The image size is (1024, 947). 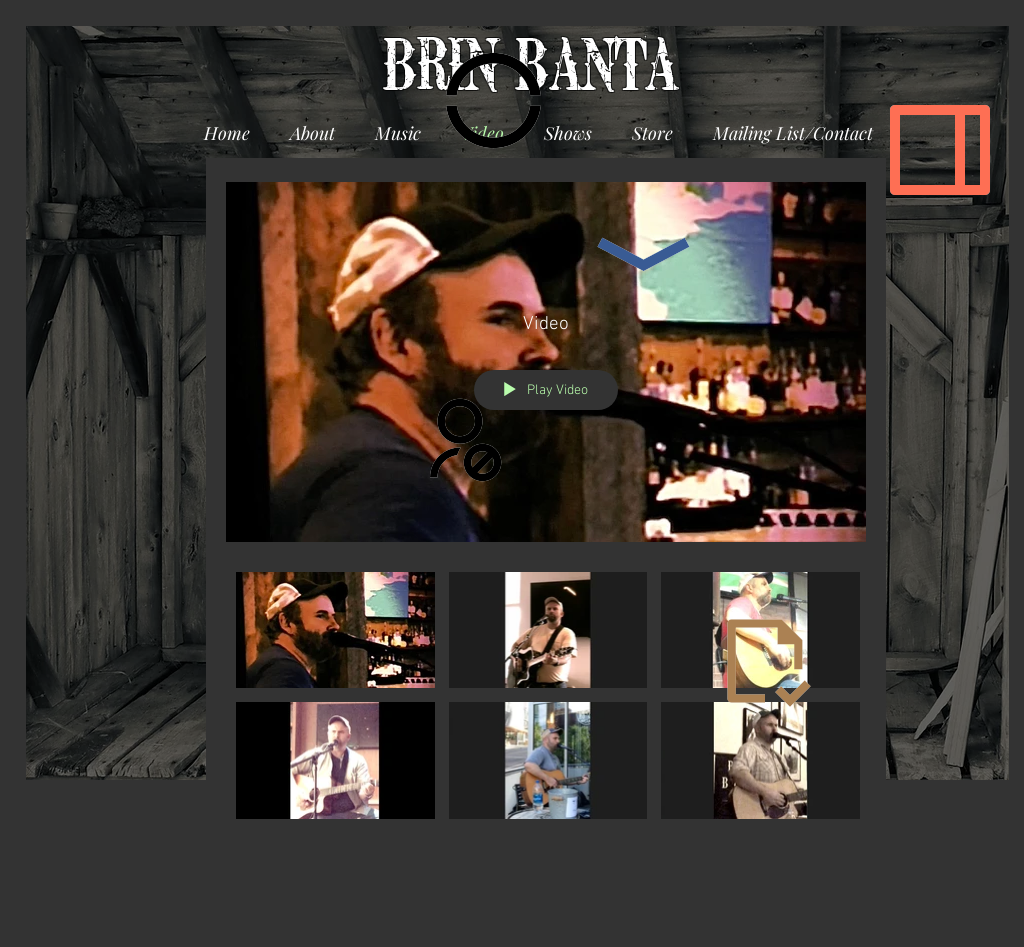 What do you see at coordinates (940, 150) in the screenshot?
I see `switch to right sidebar layout` at bounding box center [940, 150].